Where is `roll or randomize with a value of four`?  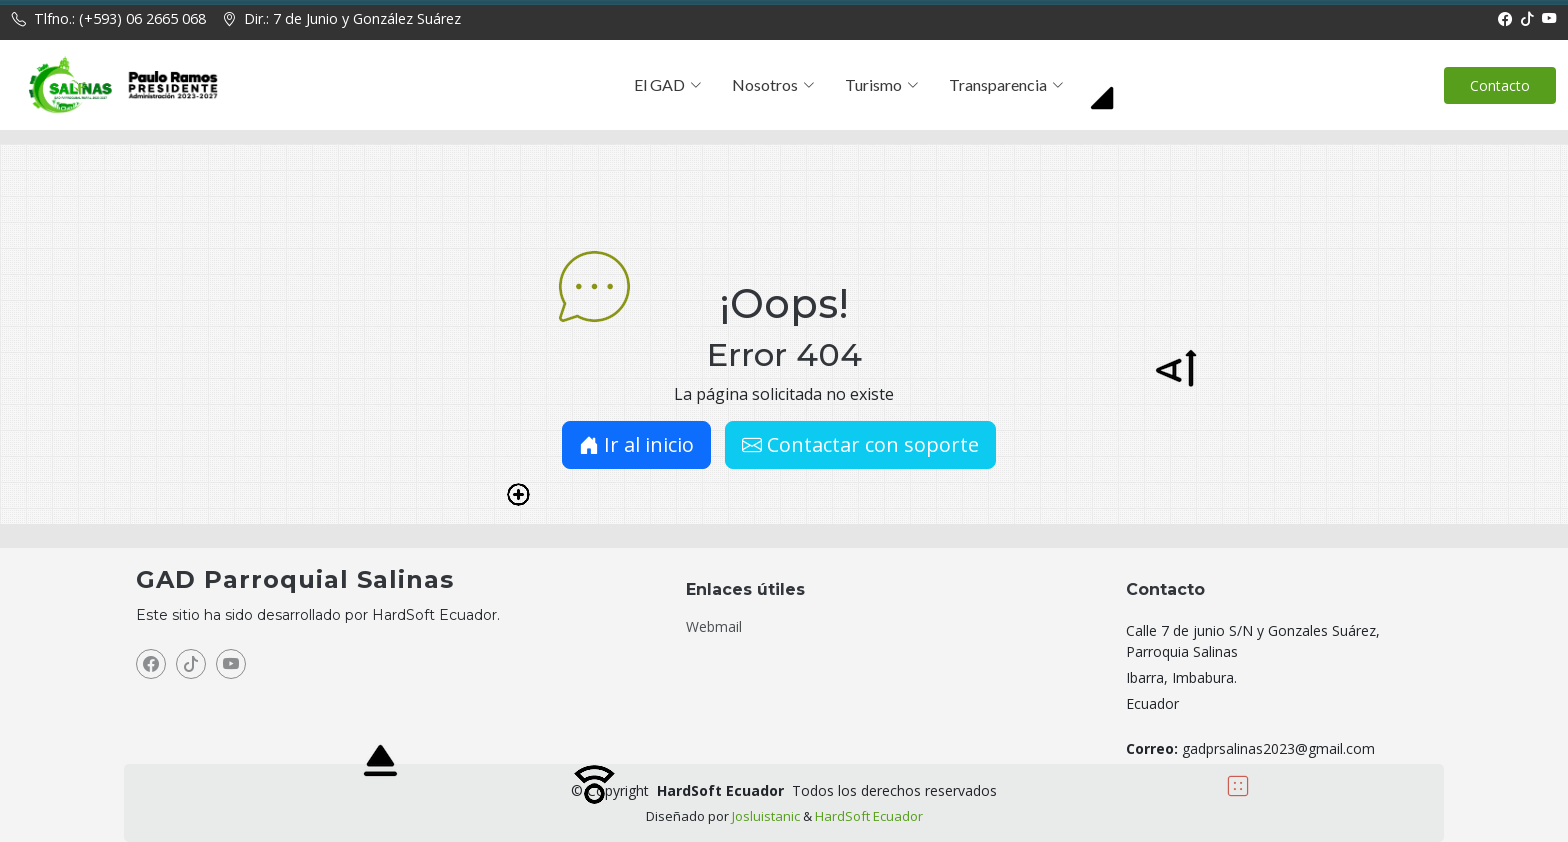 roll or randomize with a value of four is located at coordinates (1238, 786).